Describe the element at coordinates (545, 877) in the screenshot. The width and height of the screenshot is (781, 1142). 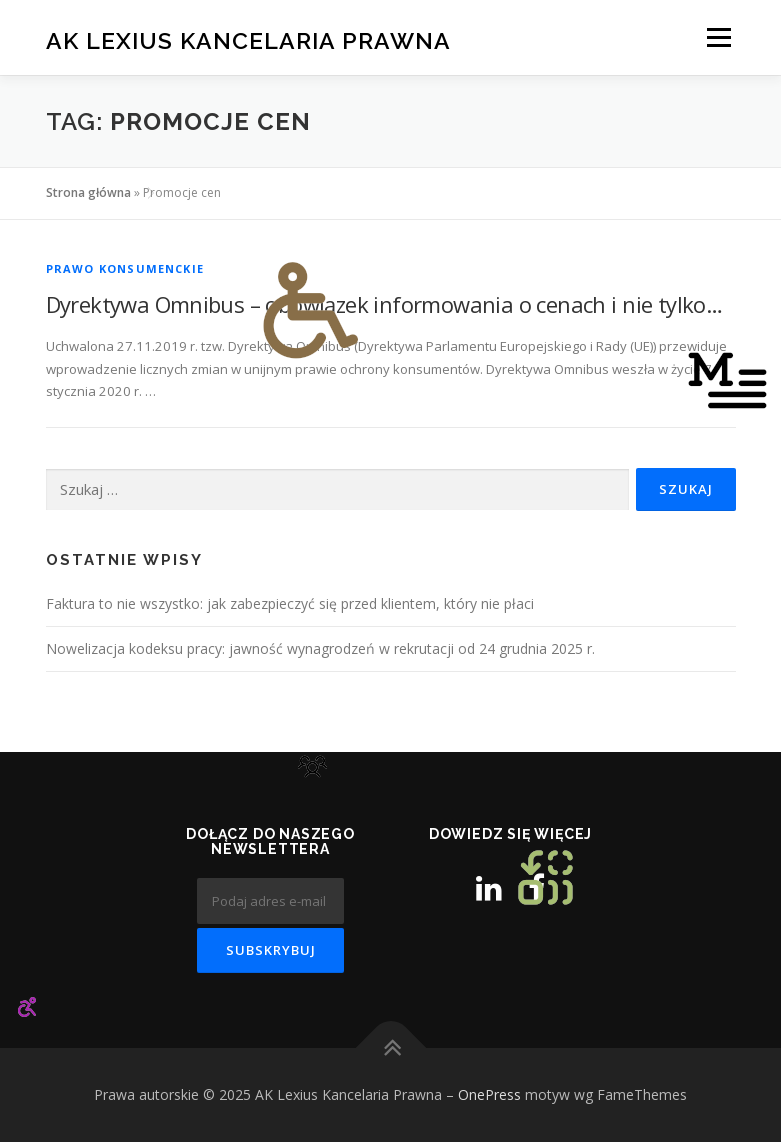
I see `replace all matching instances in a document` at that location.